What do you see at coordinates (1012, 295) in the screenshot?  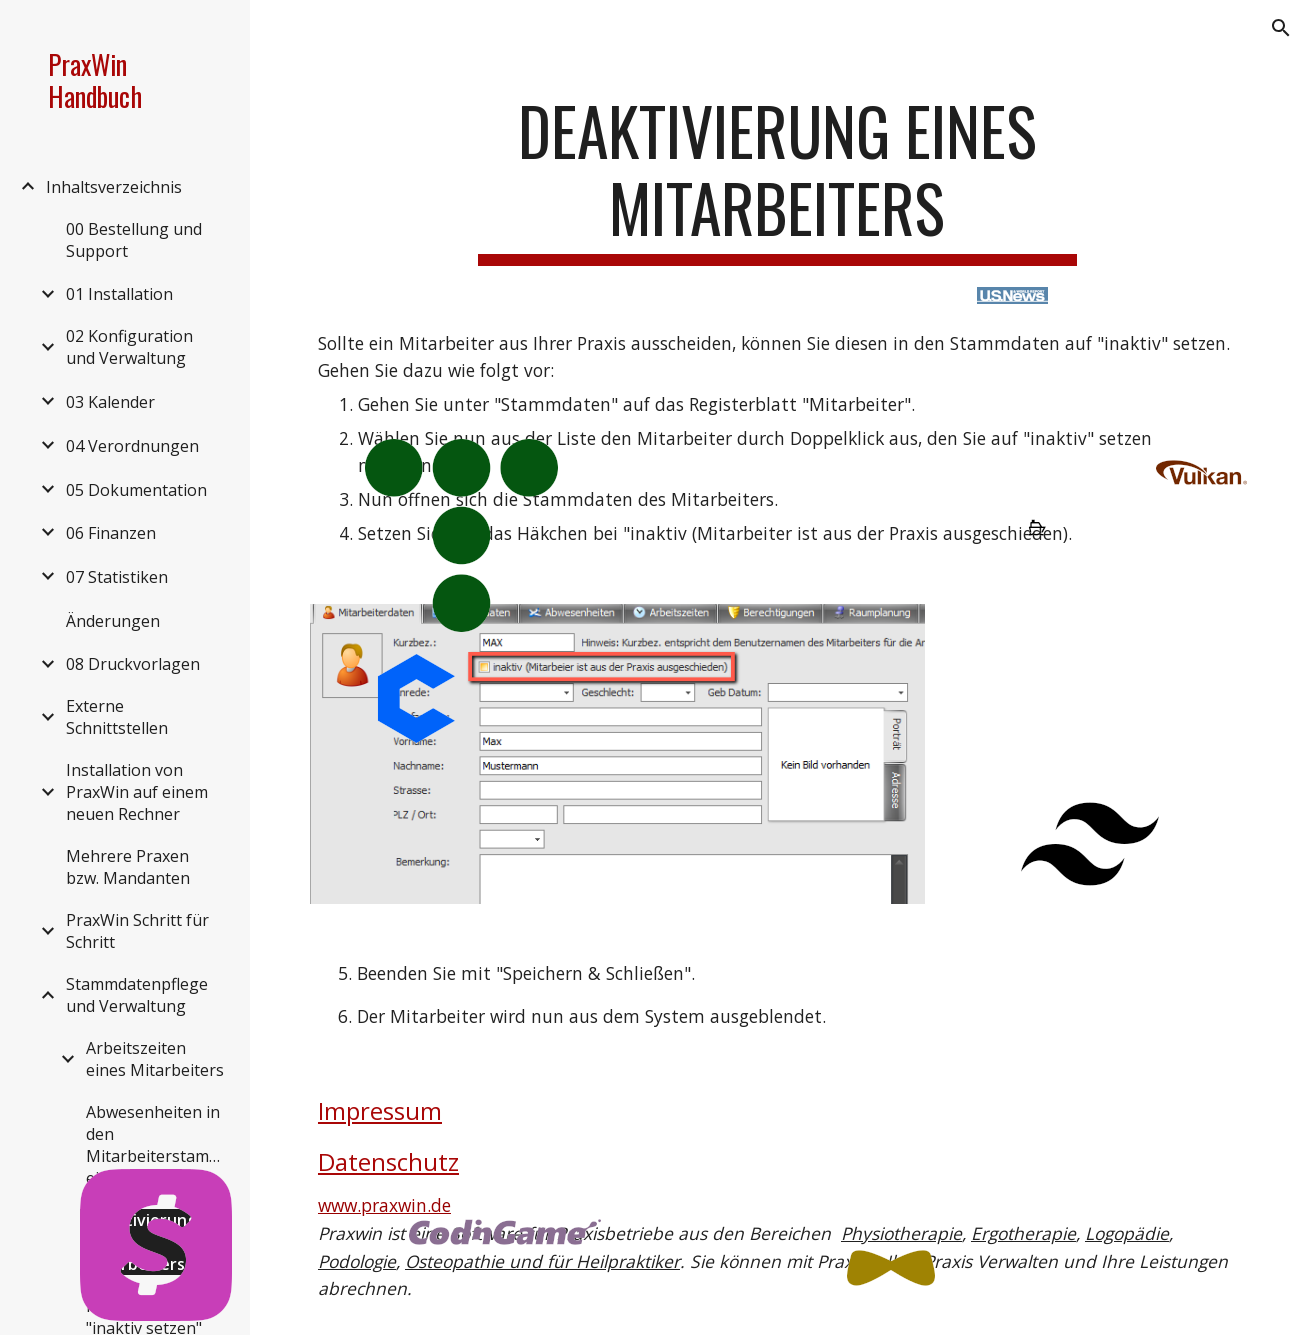 I see `visit U.S. News & World Report website` at bounding box center [1012, 295].